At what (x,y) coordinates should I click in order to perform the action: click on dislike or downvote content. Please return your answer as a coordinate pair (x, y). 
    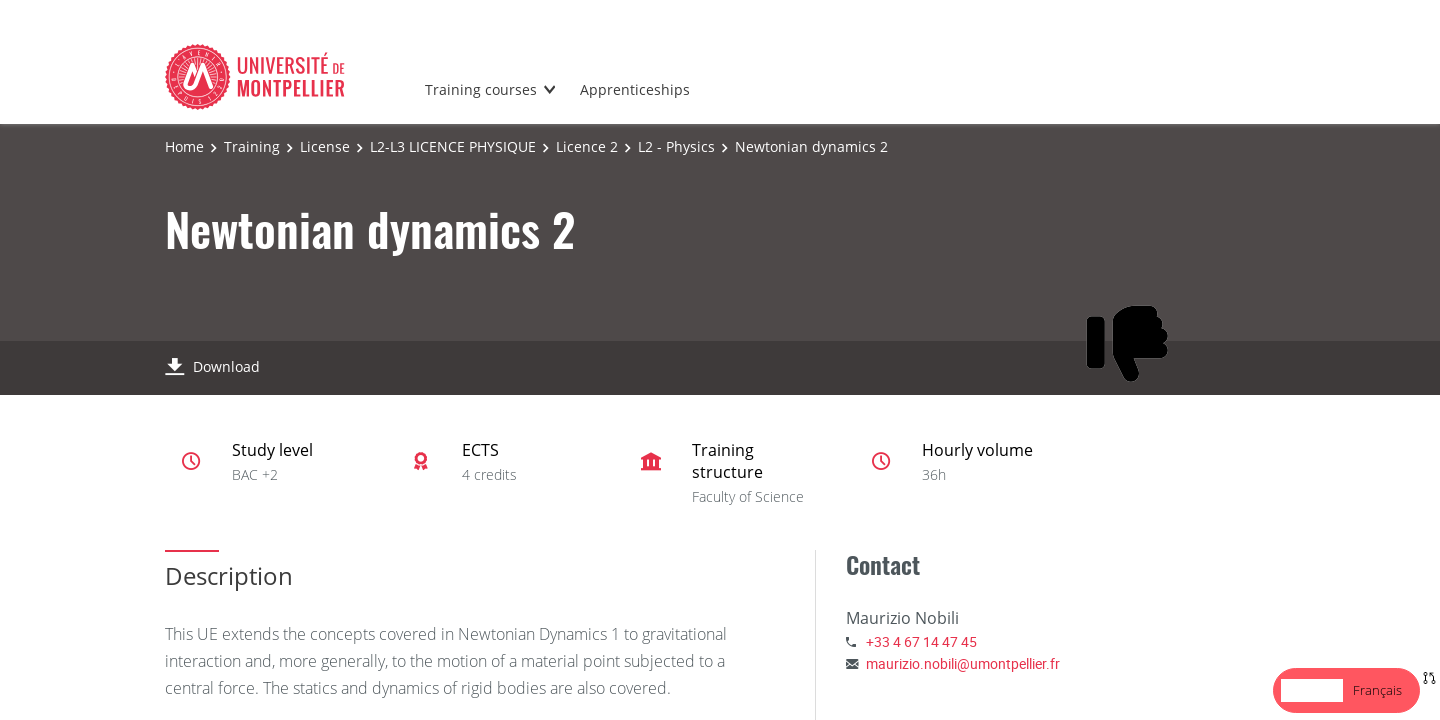
    Looking at the image, I should click on (1128, 342).